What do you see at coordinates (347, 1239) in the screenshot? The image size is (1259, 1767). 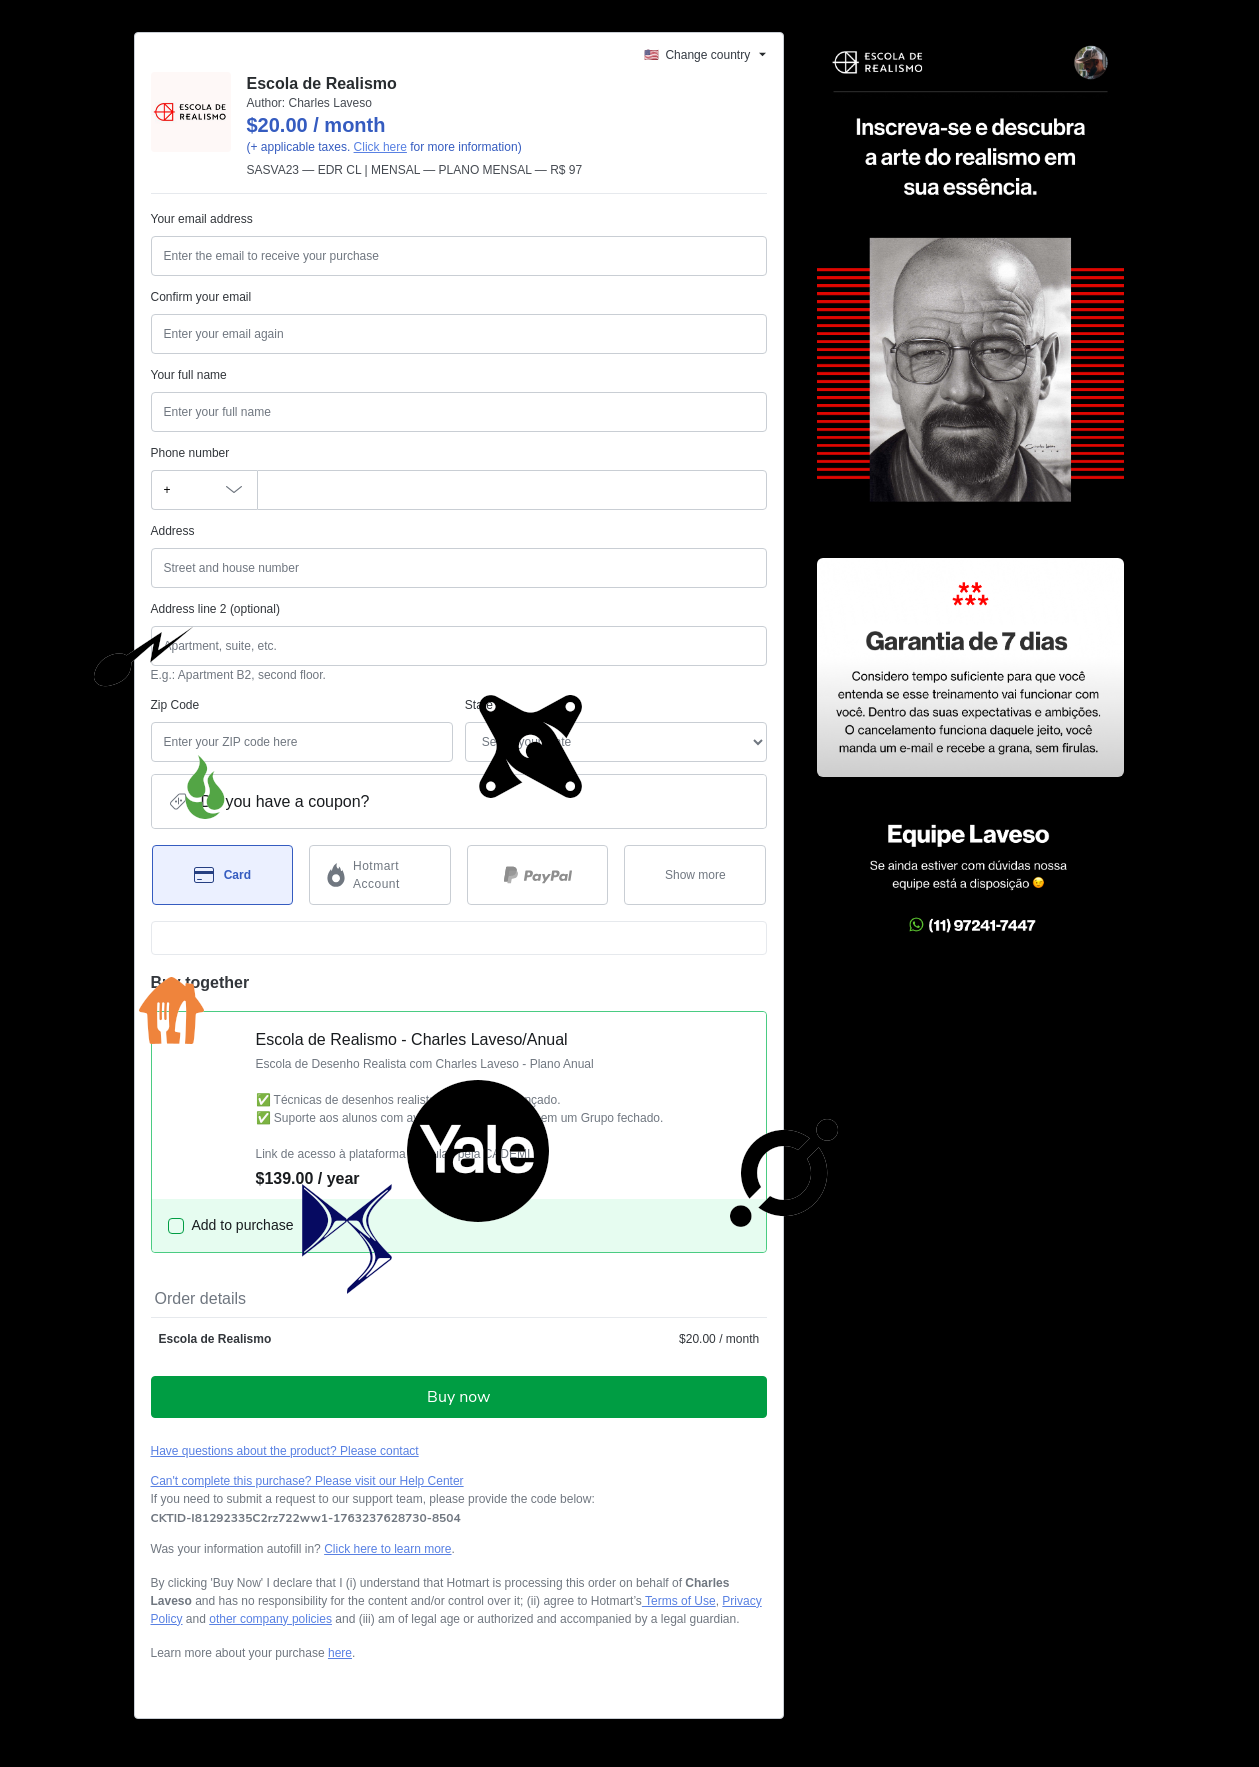 I see `DS Automobiles brand logo` at bounding box center [347, 1239].